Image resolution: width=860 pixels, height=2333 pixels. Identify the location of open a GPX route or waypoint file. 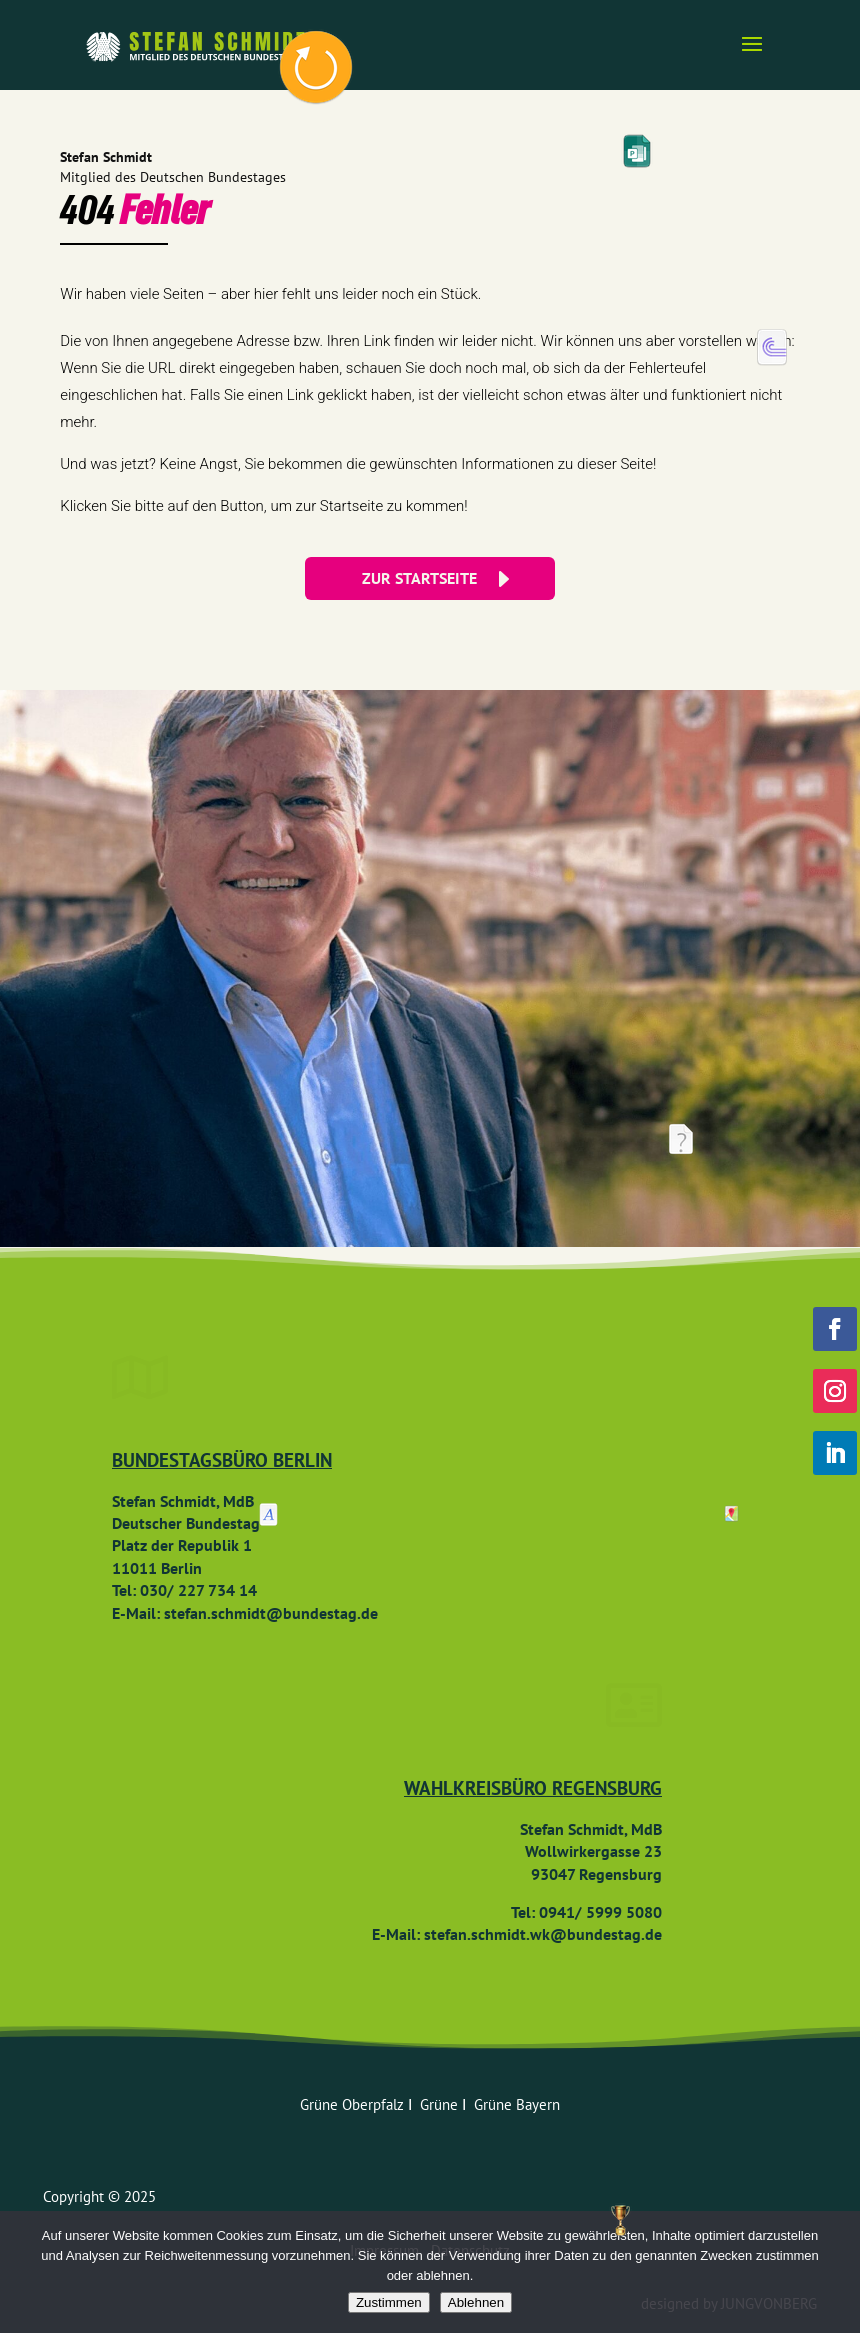
(731, 1513).